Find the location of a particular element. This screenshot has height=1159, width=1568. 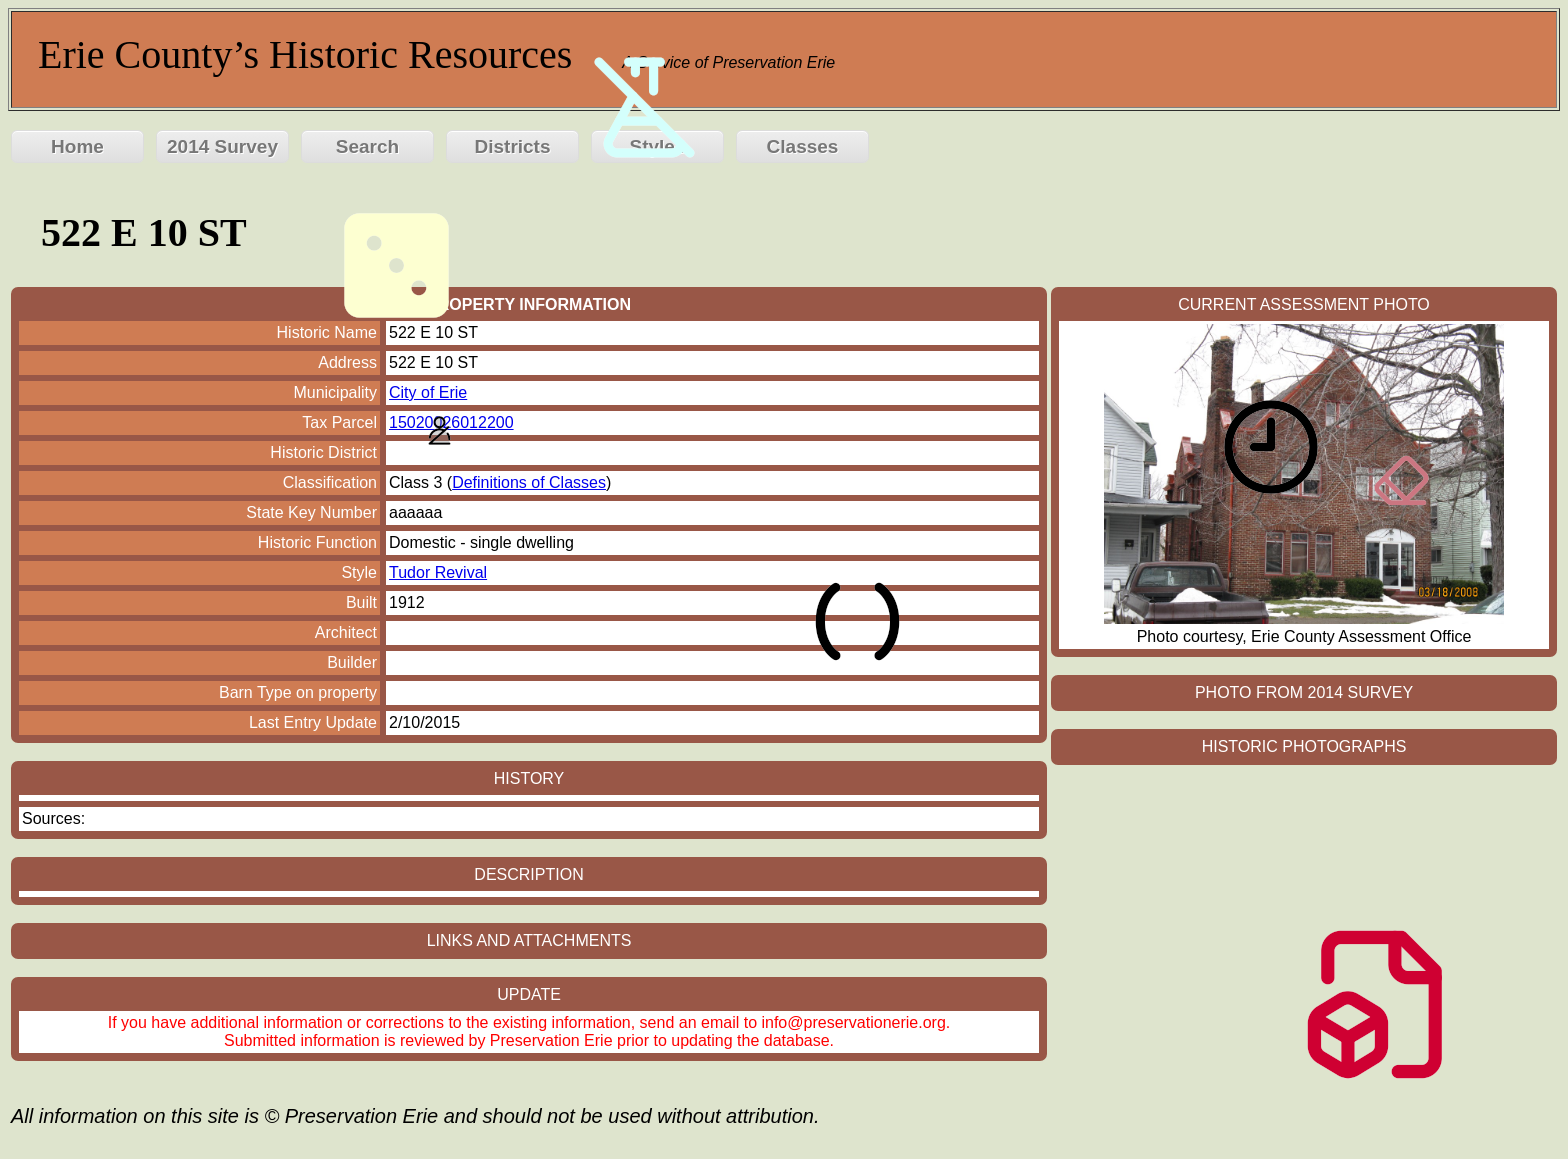

disable lab or experimental features is located at coordinates (644, 107).